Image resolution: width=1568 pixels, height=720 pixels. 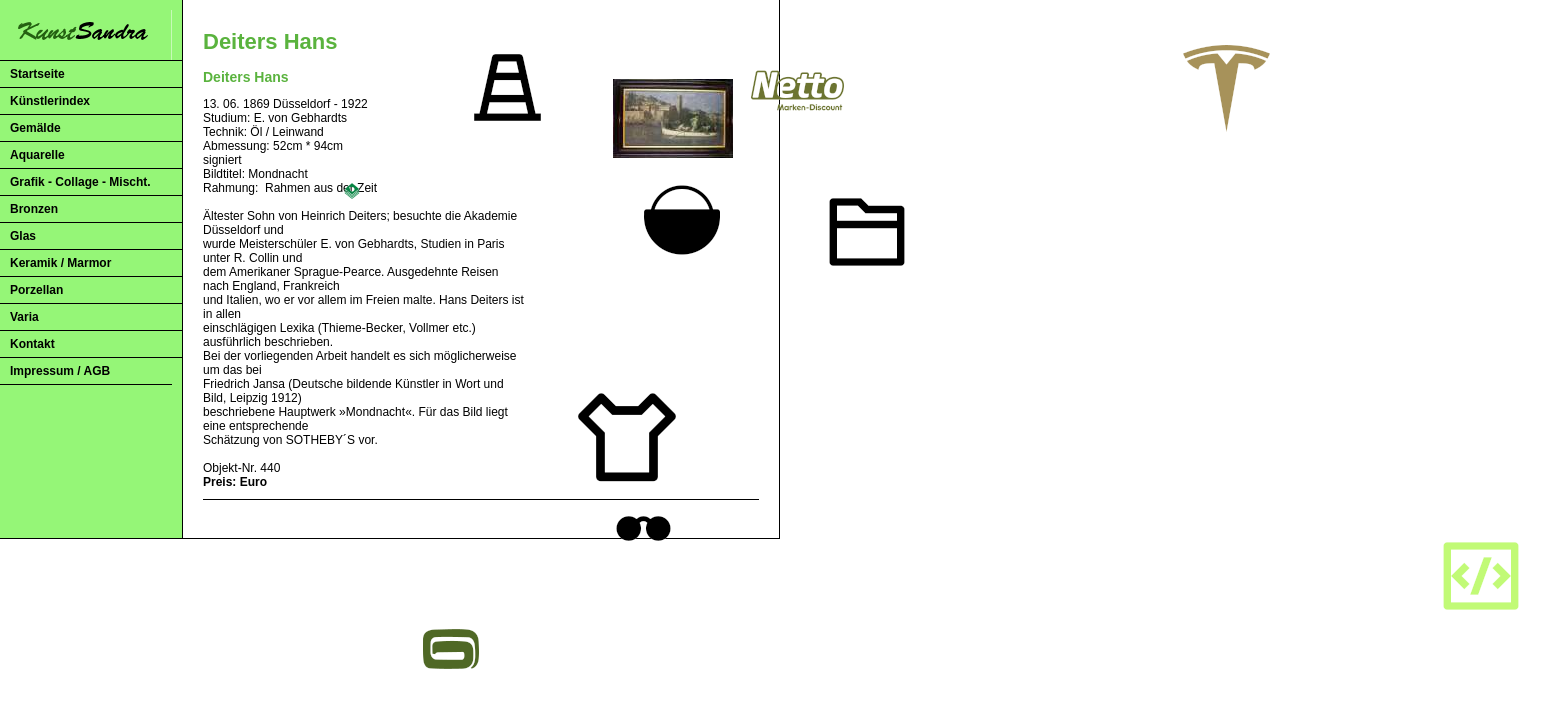 What do you see at coordinates (1226, 88) in the screenshot?
I see `open the Tesla app` at bounding box center [1226, 88].